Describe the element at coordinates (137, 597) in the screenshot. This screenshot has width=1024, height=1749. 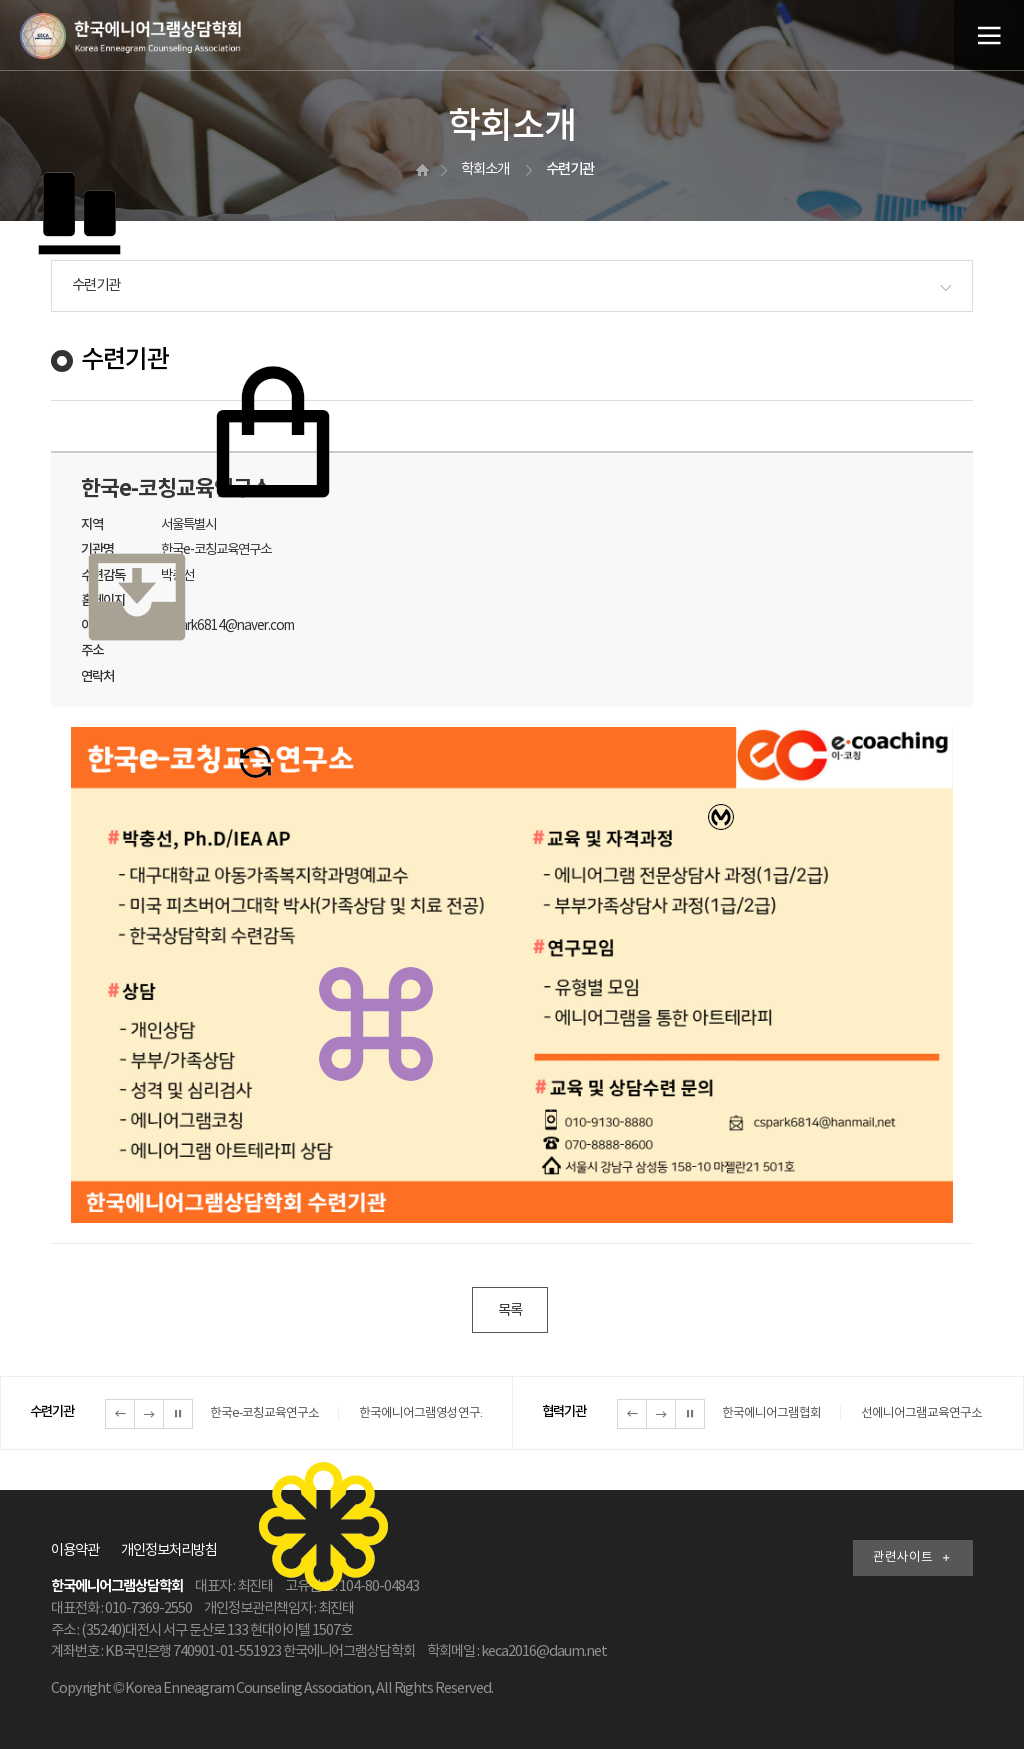
I see `import files or data into the application` at that location.